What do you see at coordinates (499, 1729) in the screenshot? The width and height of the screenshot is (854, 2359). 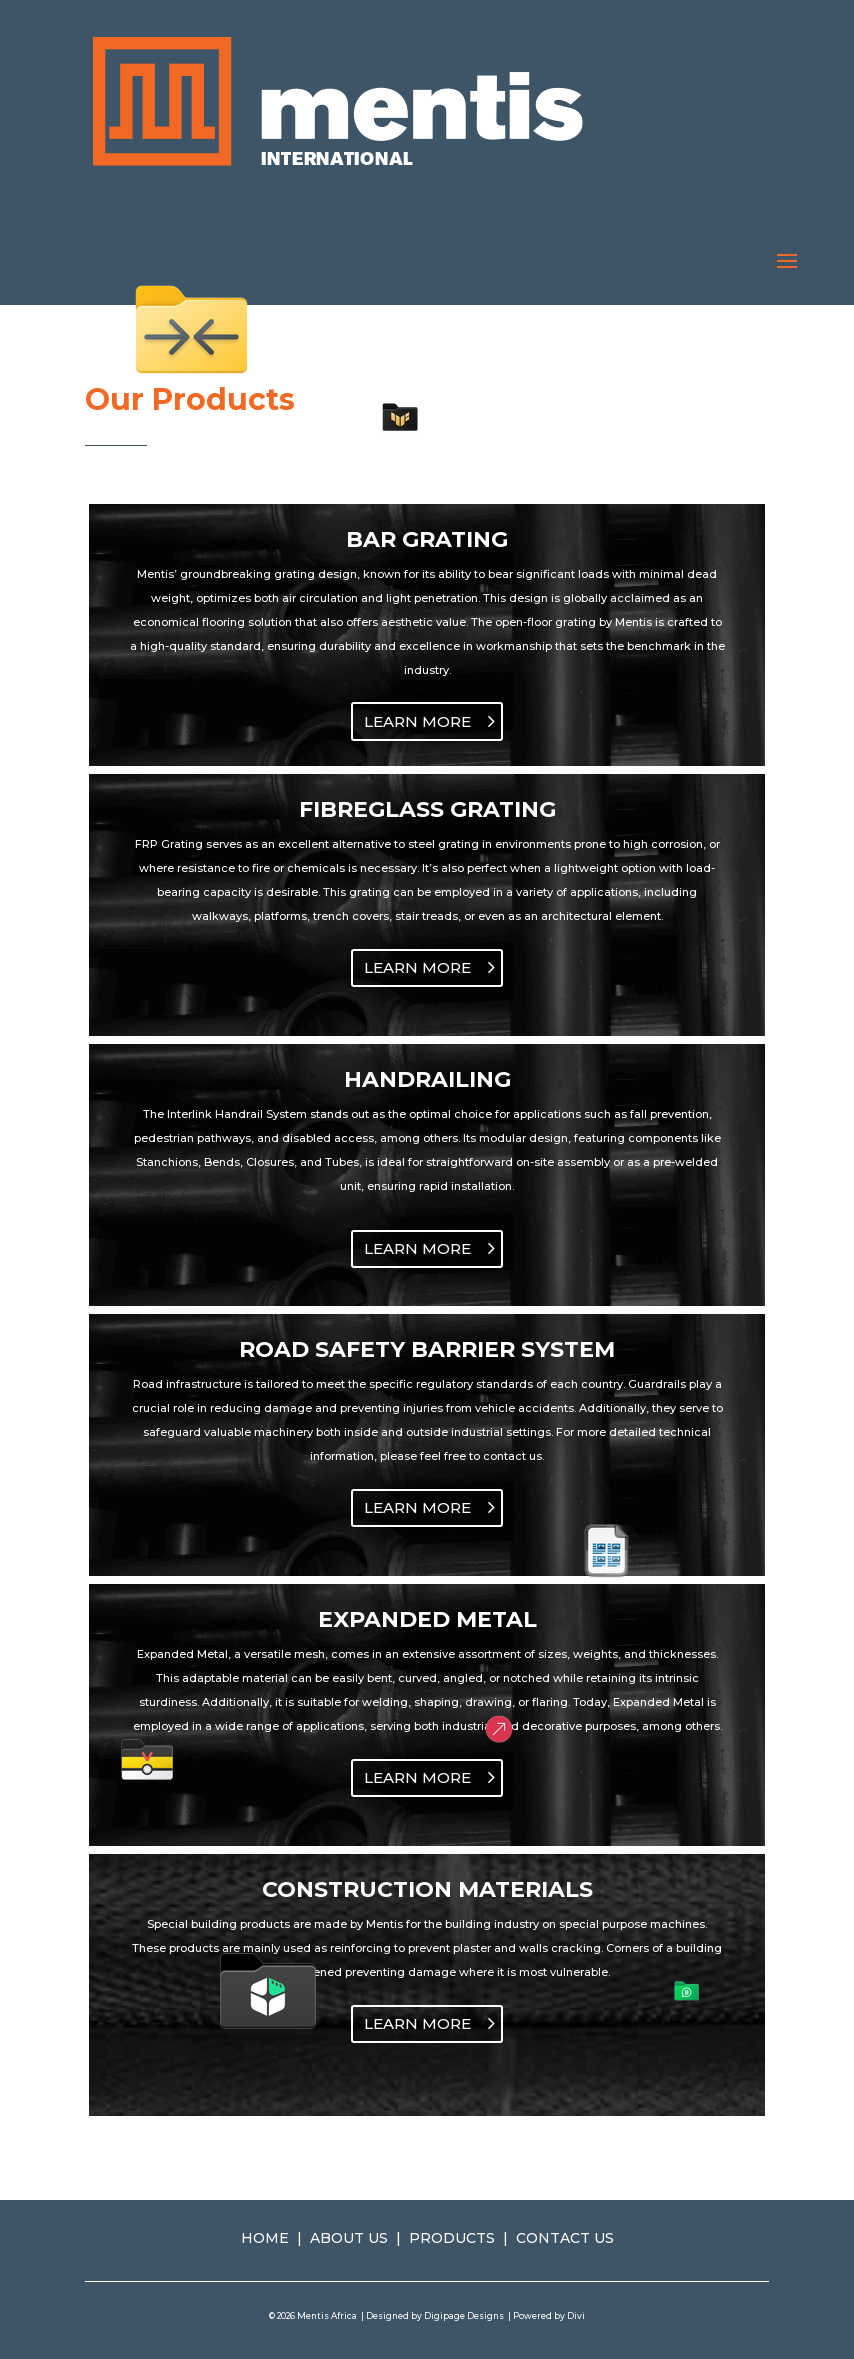 I see `indicates a symbolic link or shortcut to another file` at bounding box center [499, 1729].